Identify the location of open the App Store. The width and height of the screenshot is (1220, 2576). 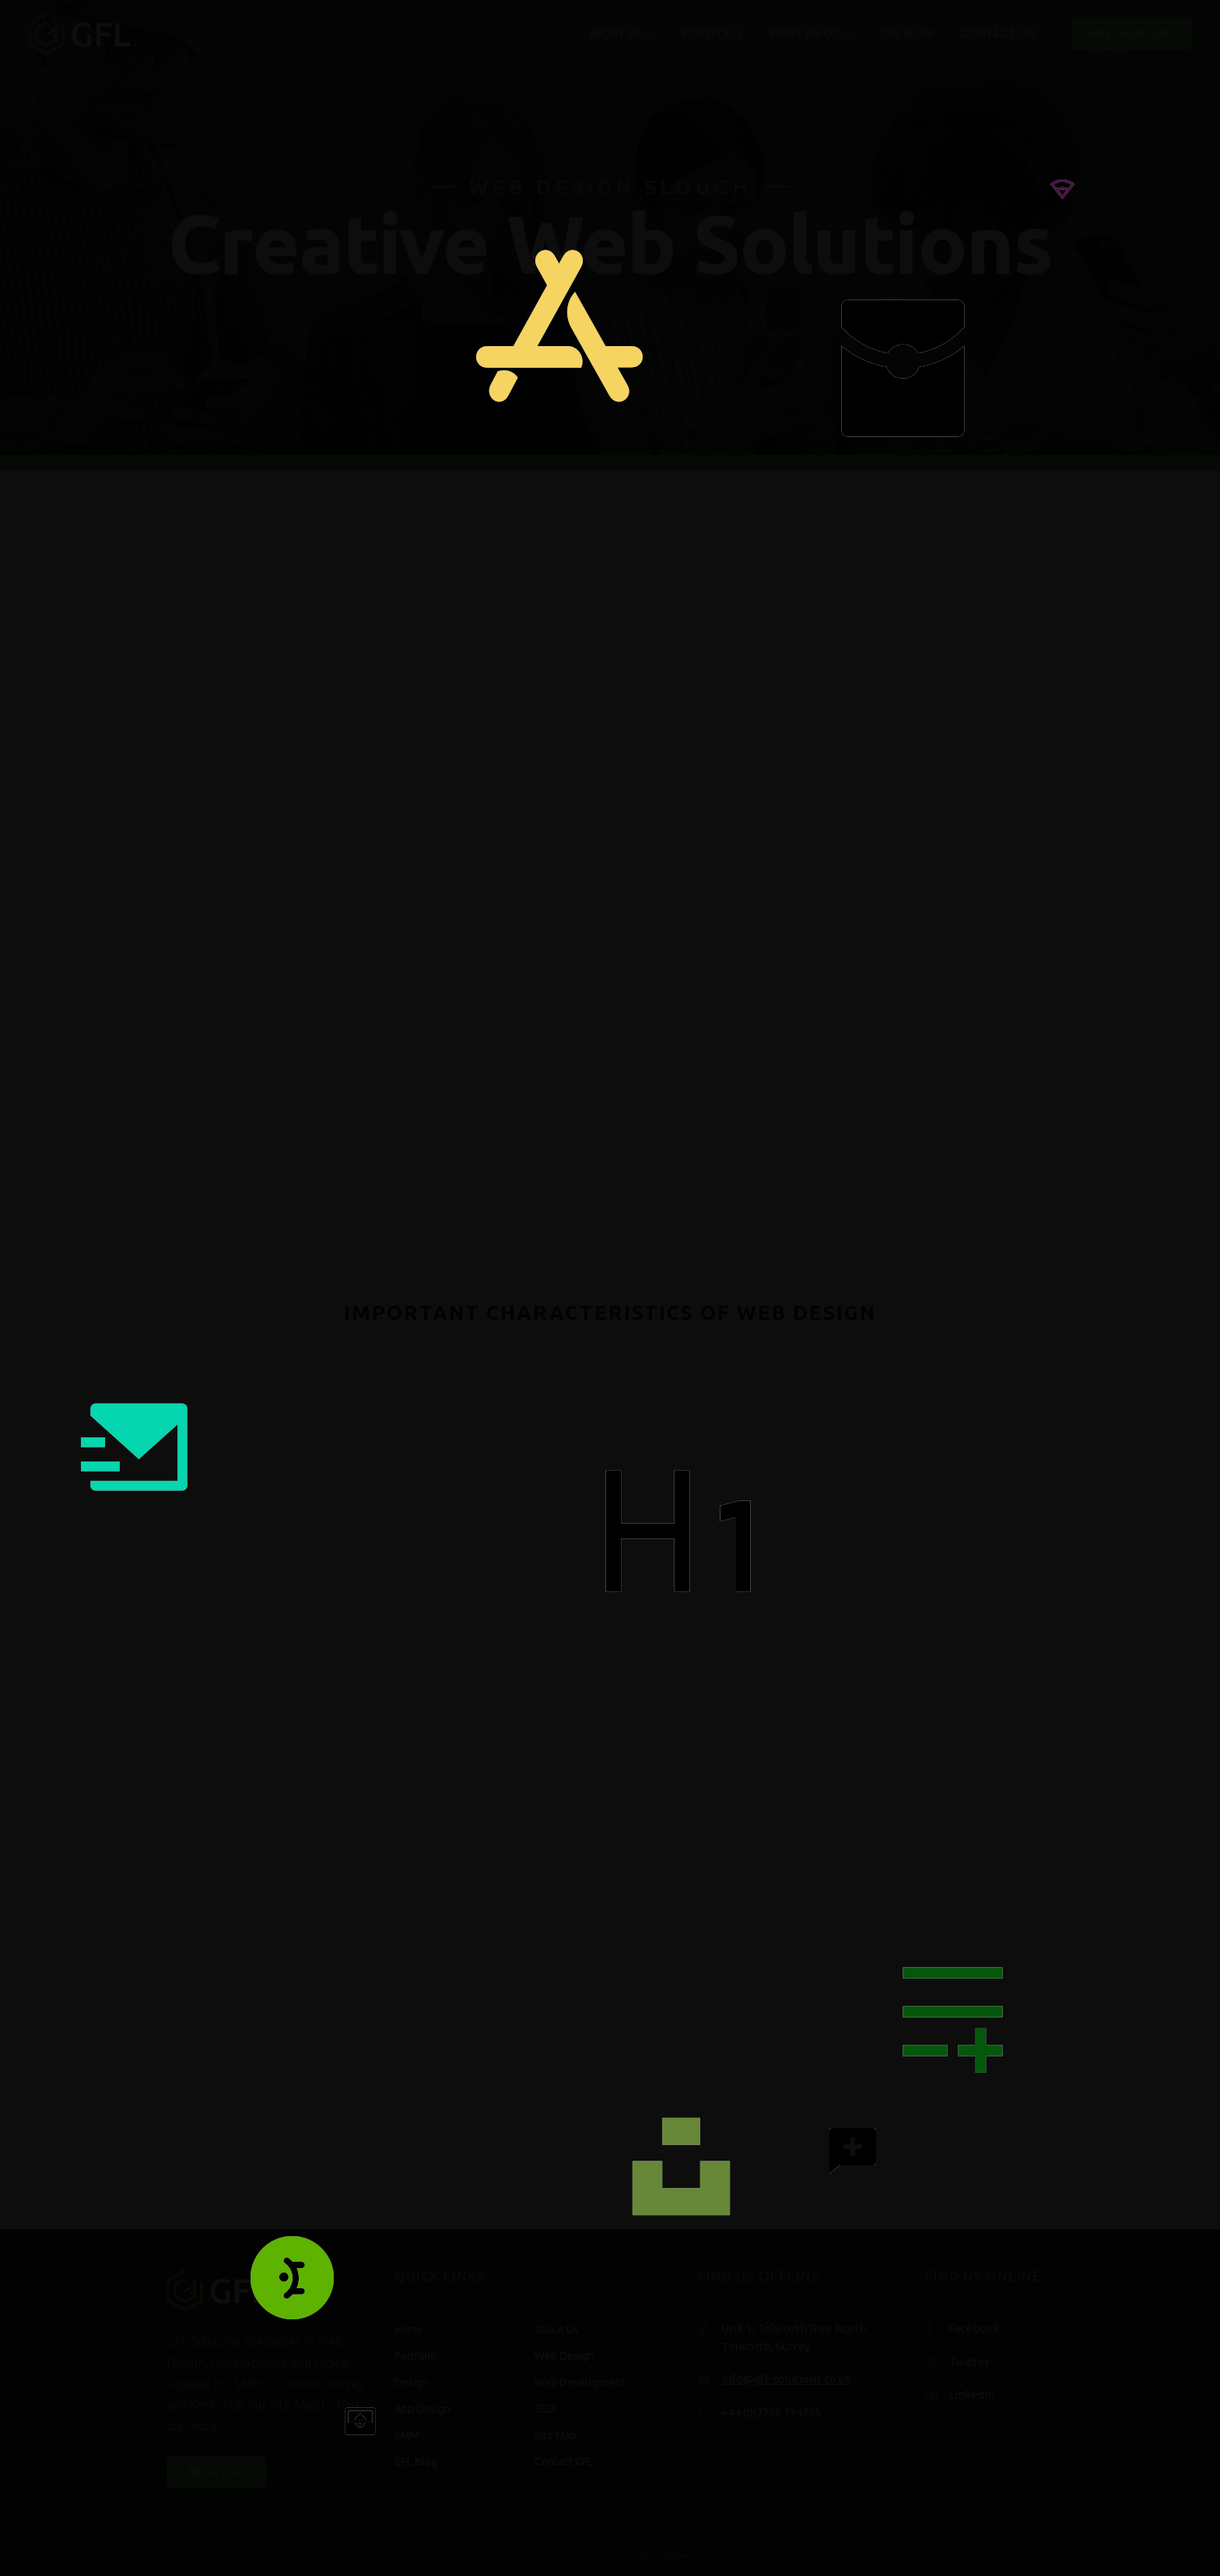
(559, 326).